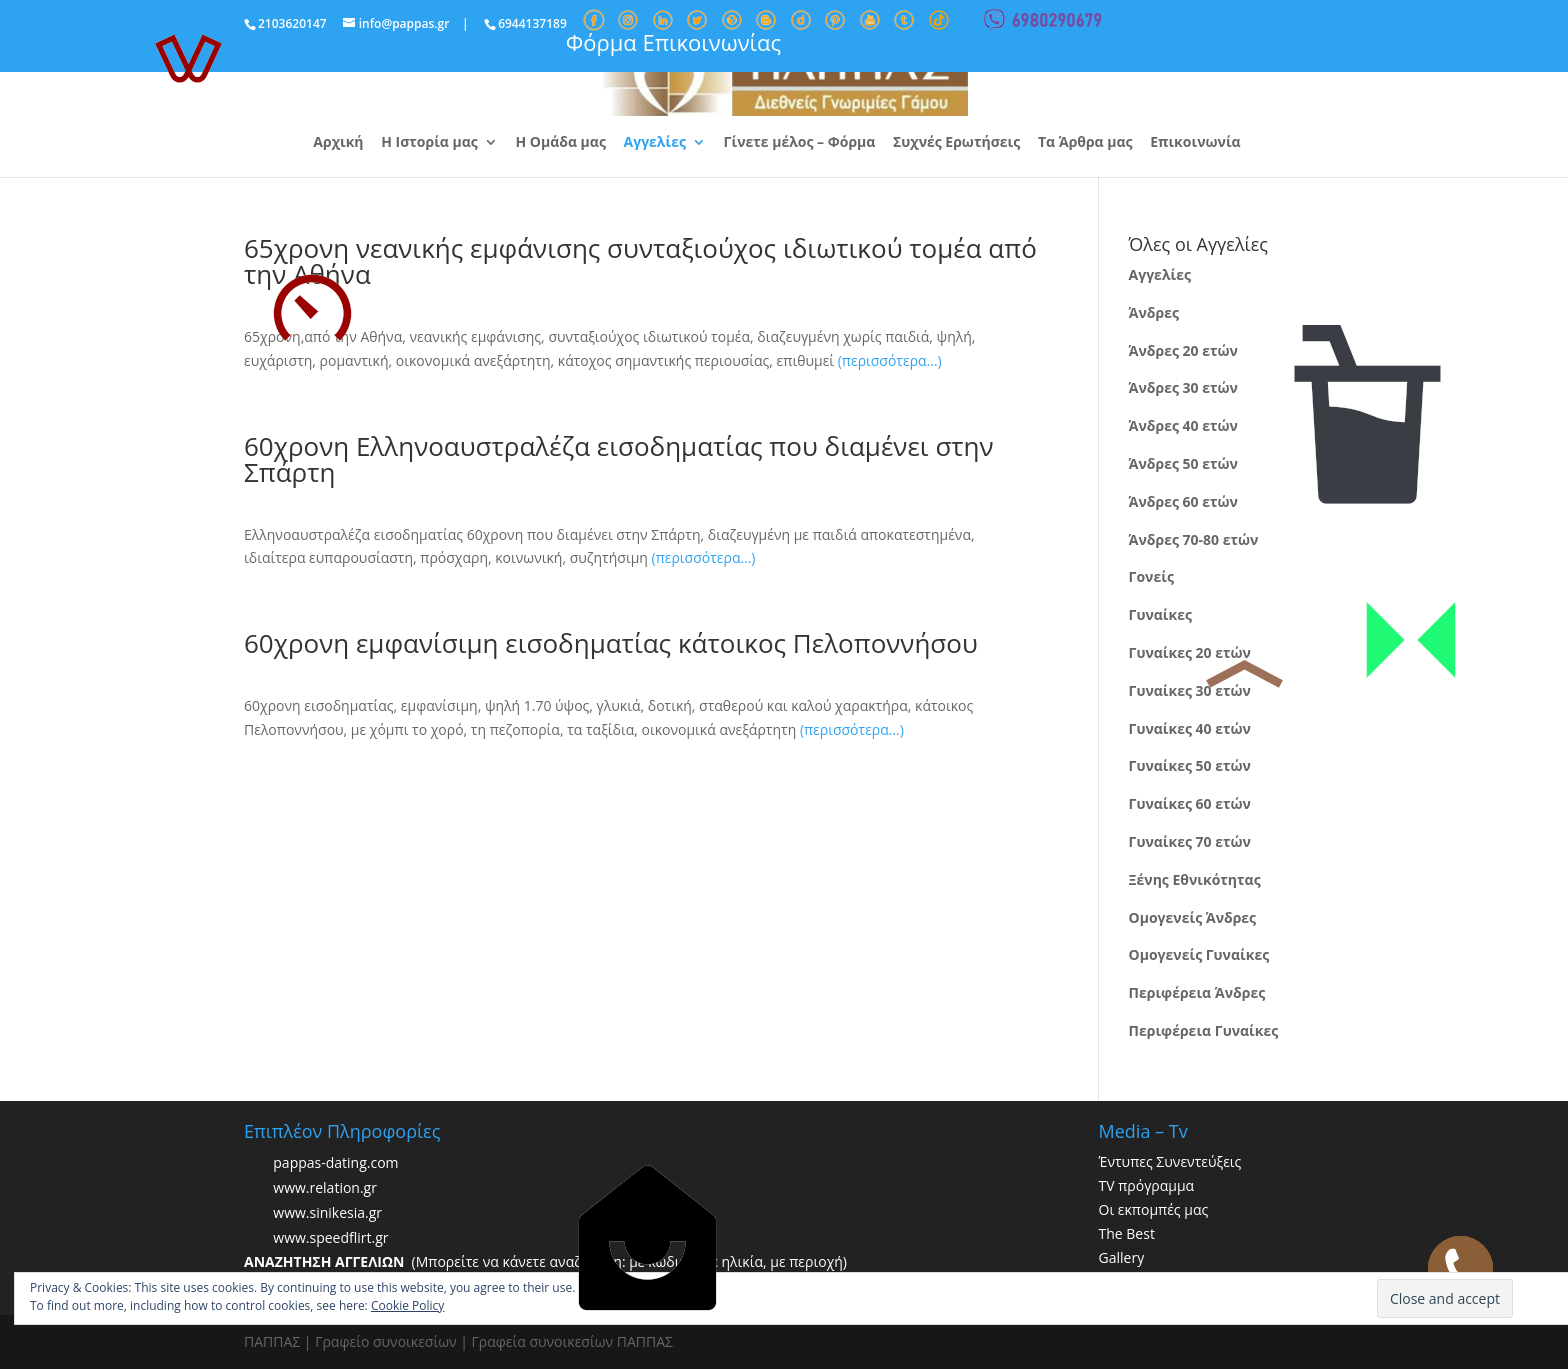 This screenshot has height=1369, width=1568. I want to click on link or sign in to viva wallet payment services, so click(188, 58).